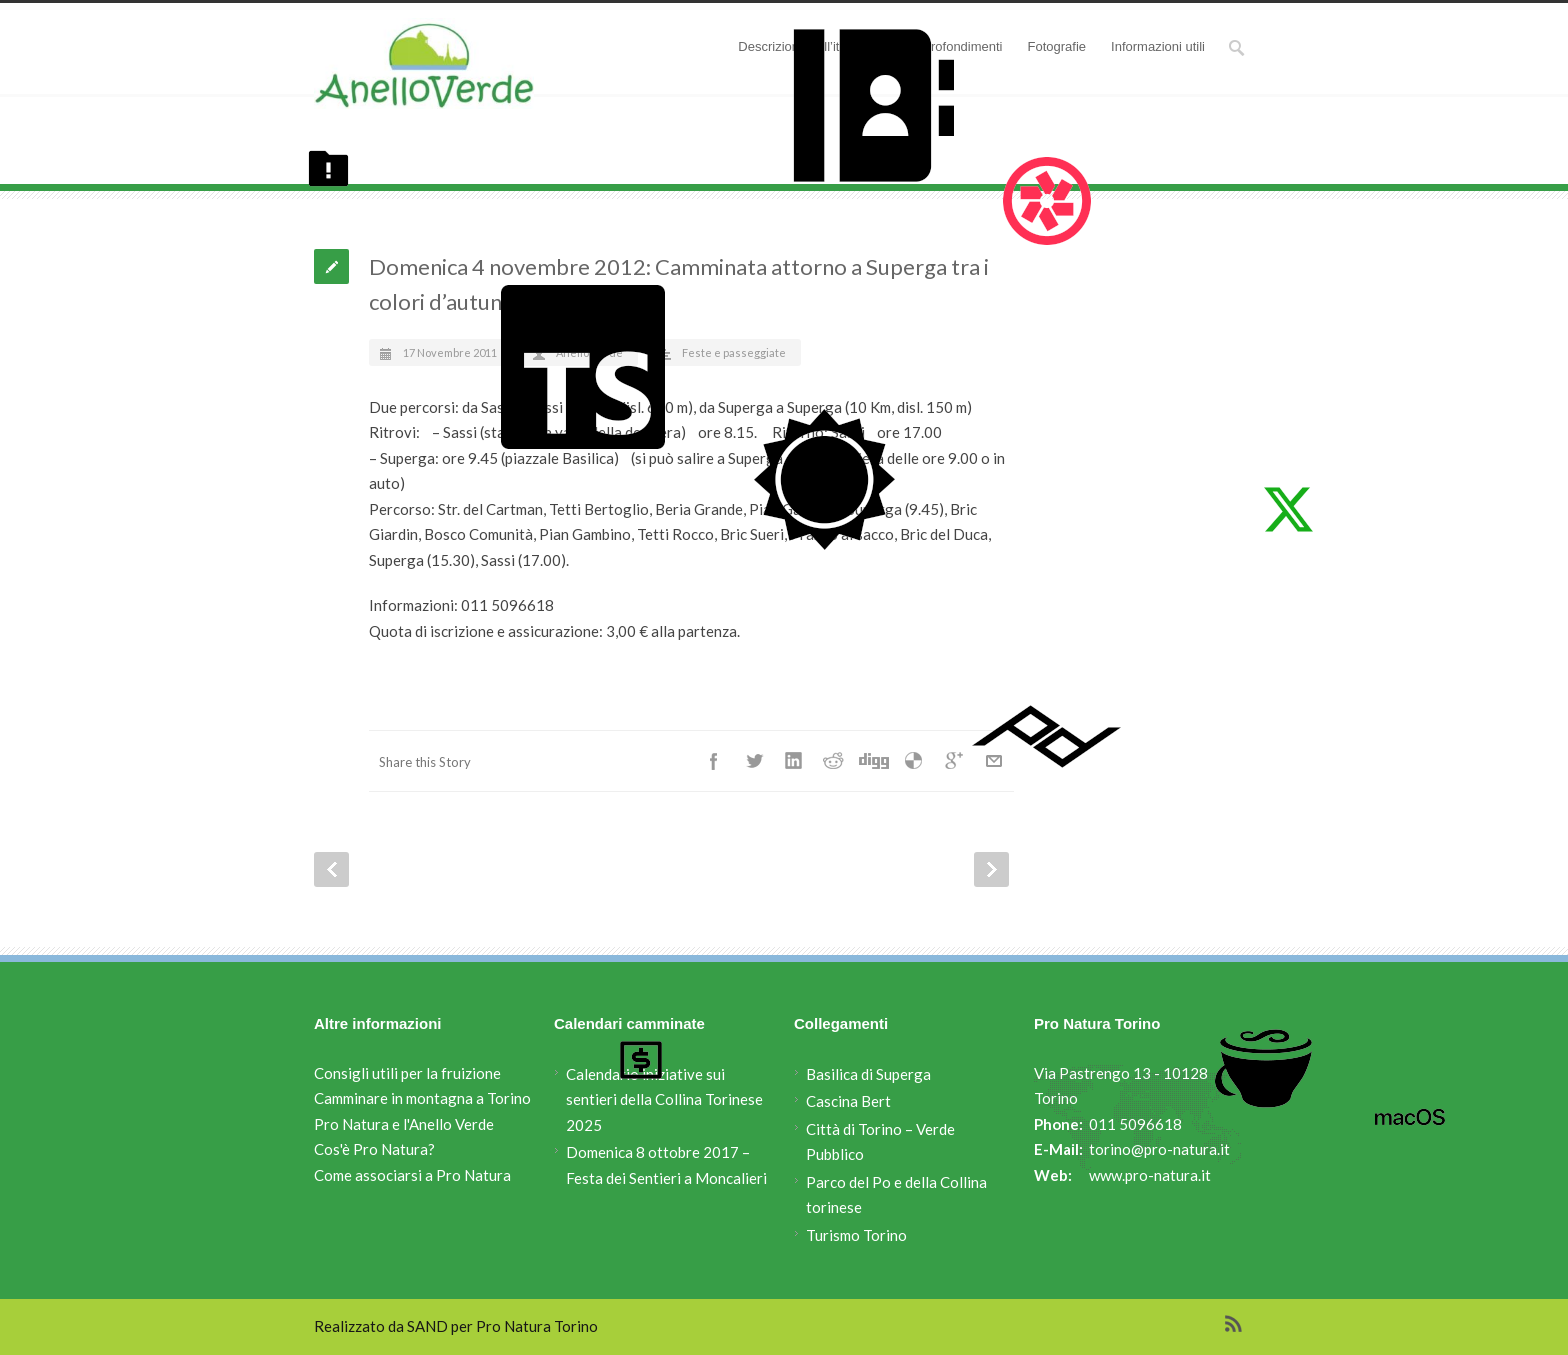  What do you see at coordinates (824, 479) in the screenshot?
I see `open the AccuWeather app` at bounding box center [824, 479].